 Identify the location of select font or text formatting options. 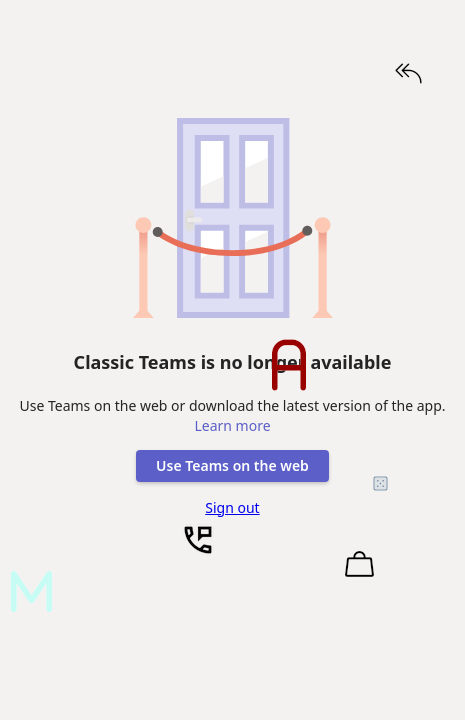
(289, 365).